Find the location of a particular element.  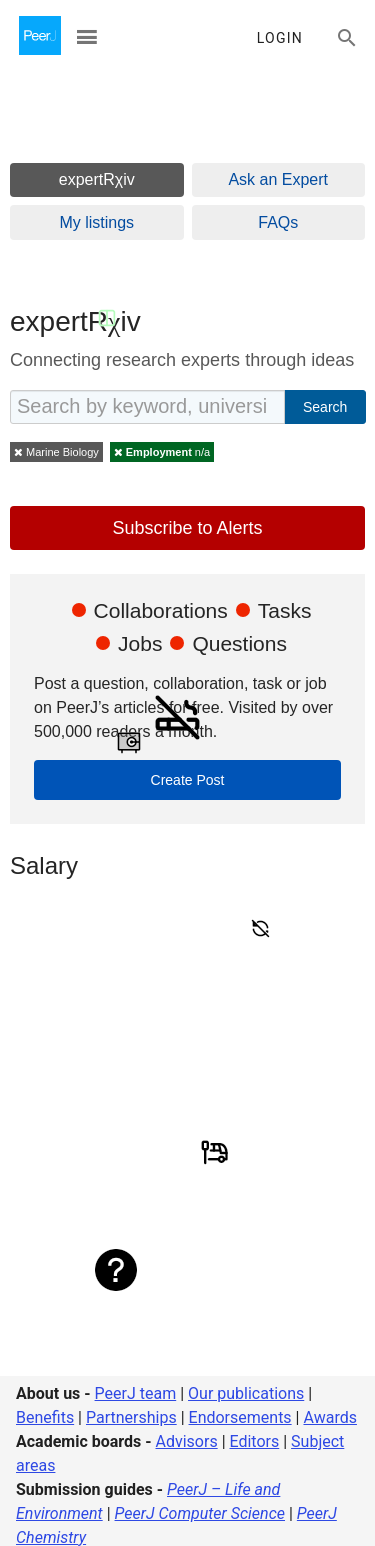

refresh or sync is disabled is located at coordinates (260, 928).